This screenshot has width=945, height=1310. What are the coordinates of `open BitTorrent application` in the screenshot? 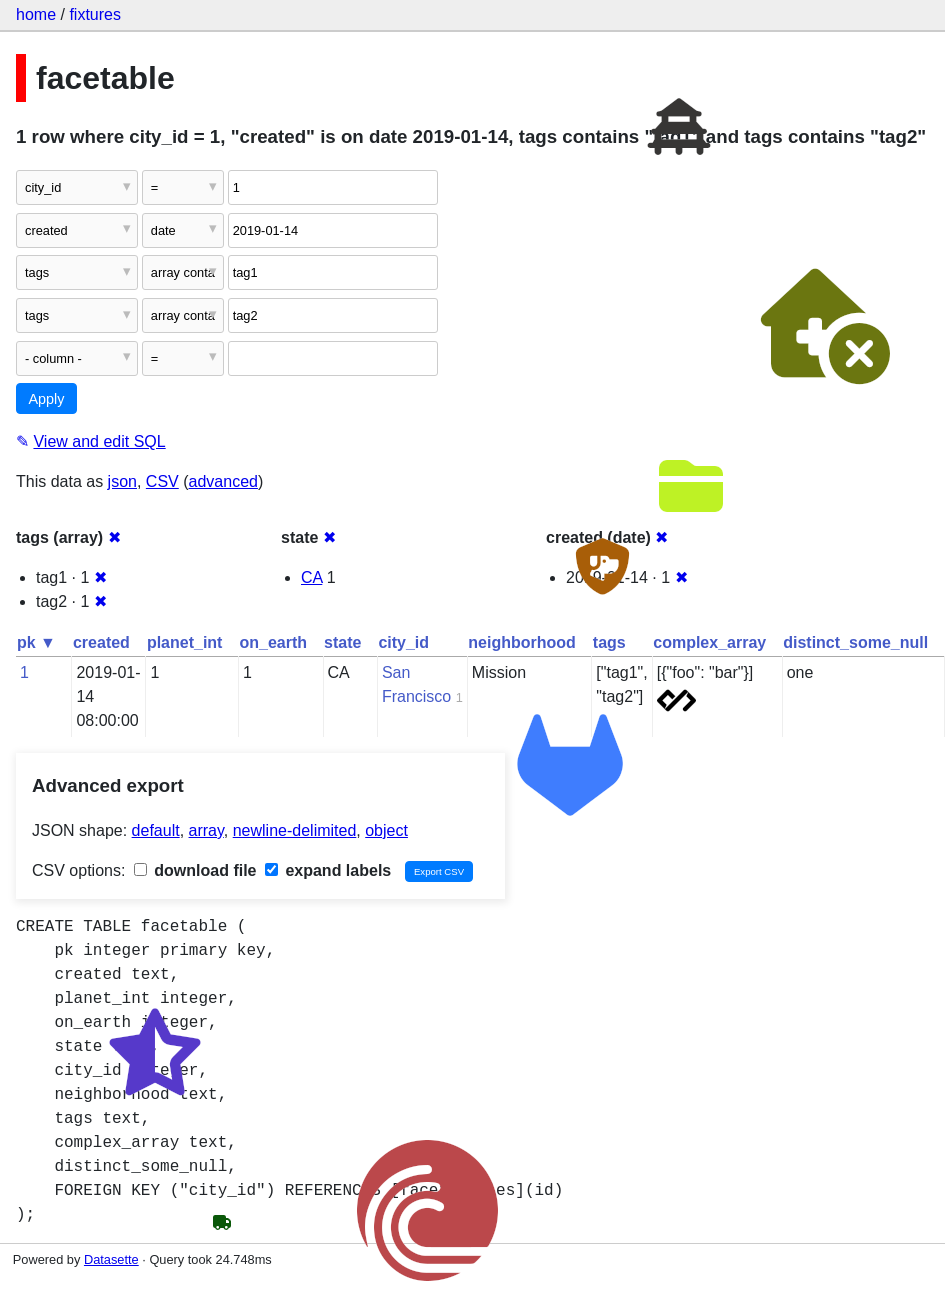 It's located at (427, 1210).